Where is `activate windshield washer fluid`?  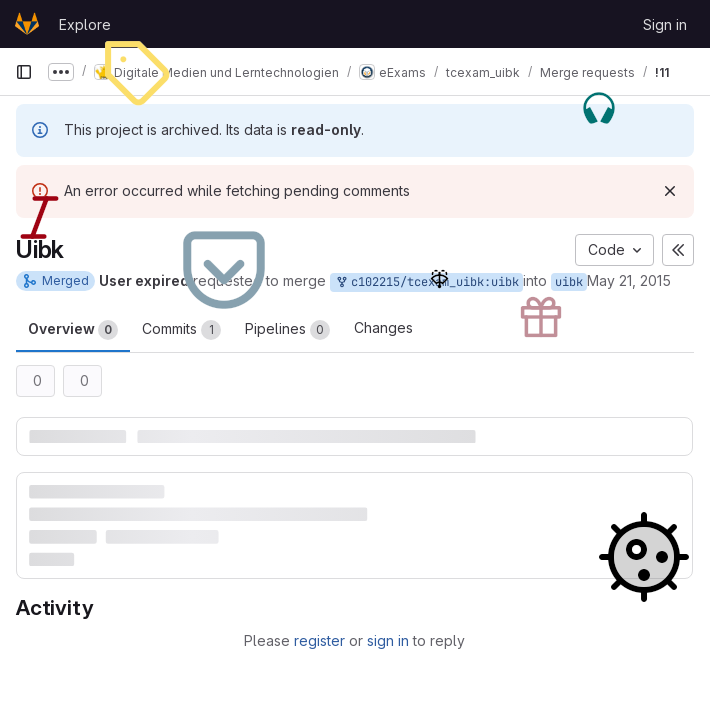 activate windshield washer fluid is located at coordinates (439, 279).